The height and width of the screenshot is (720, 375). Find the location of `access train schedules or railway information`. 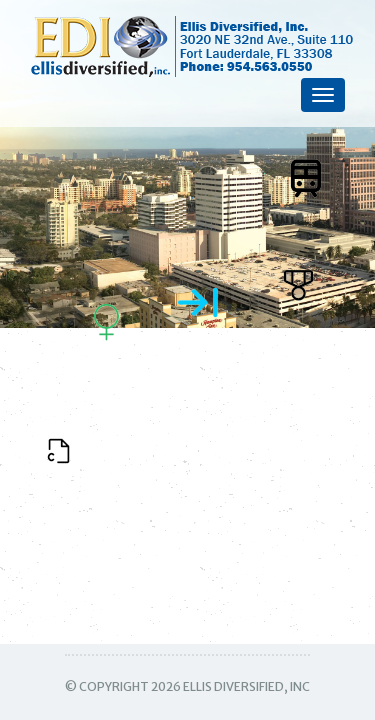

access train schedules or railway information is located at coordinates (306, 177).